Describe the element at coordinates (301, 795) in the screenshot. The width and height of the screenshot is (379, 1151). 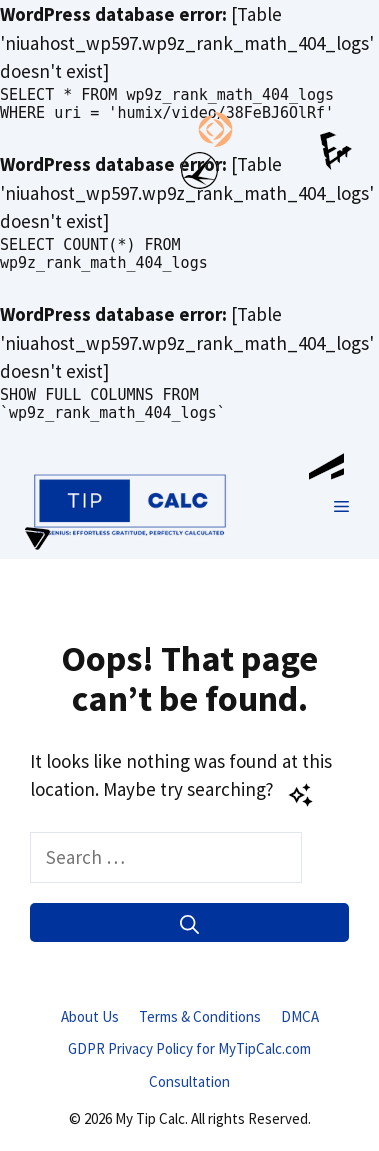
I see `indicates AI-generated or enhanced content` at that location.